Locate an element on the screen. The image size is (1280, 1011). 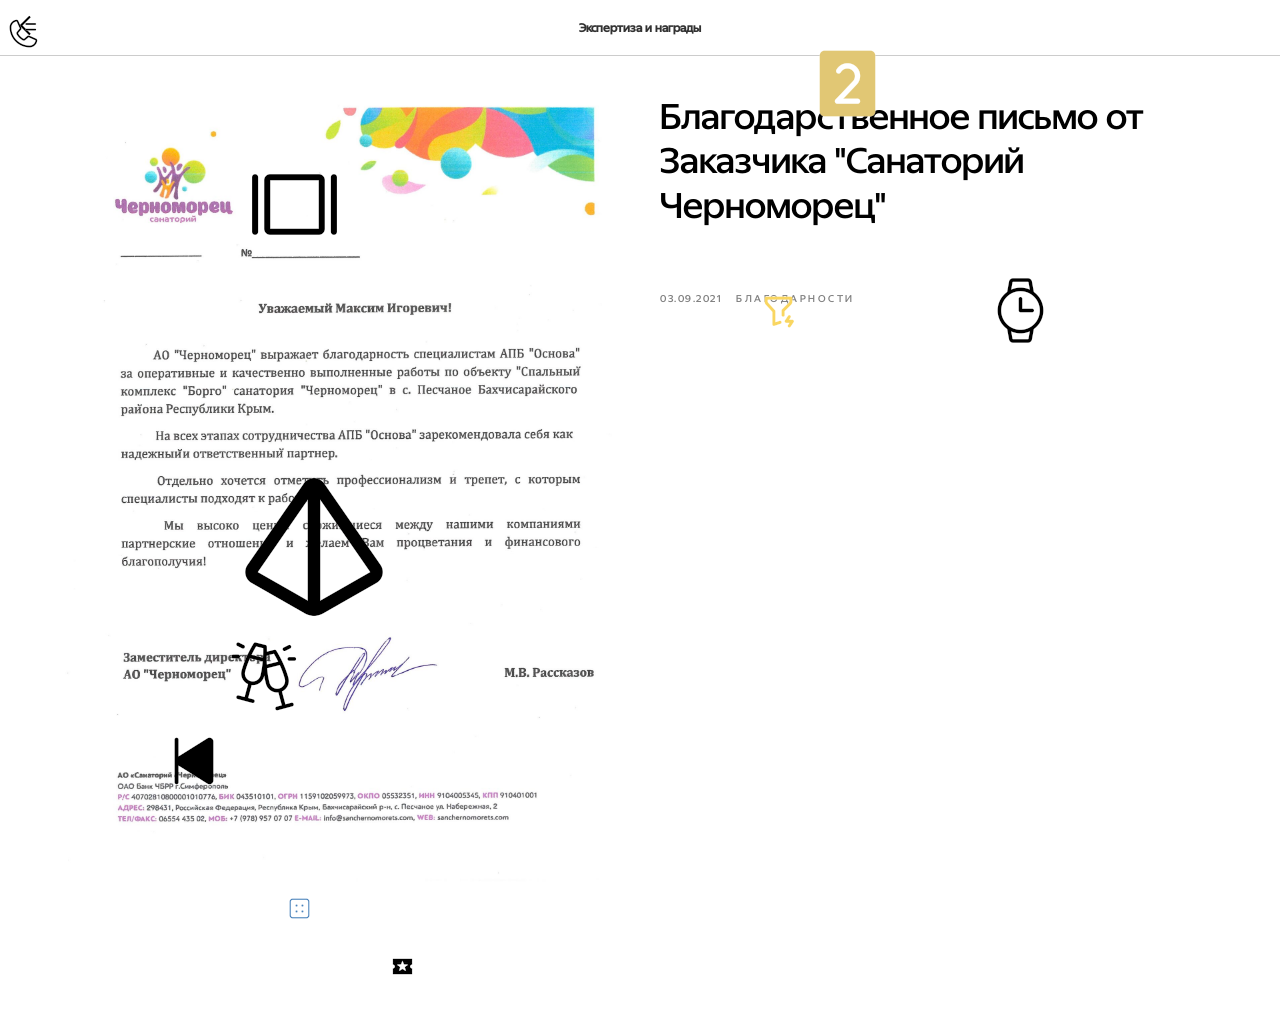
view call log or phone history is located at coordinates (24, 33).